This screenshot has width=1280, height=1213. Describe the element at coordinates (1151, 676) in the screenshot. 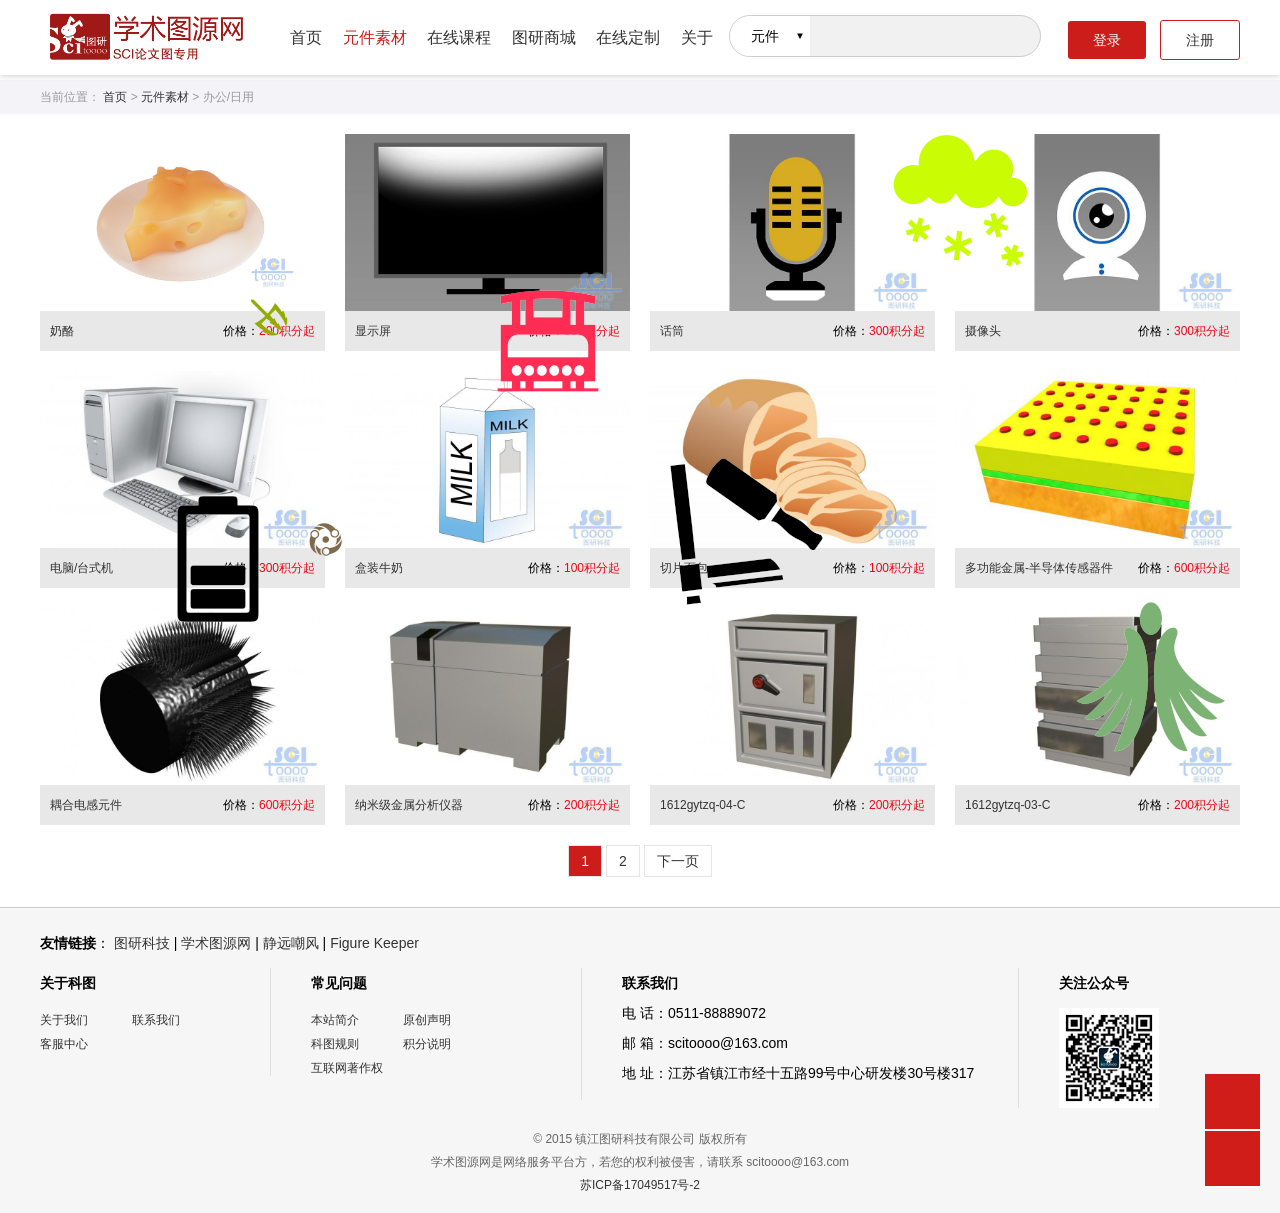

I see `equip a wing cloak or cape item` at that location.